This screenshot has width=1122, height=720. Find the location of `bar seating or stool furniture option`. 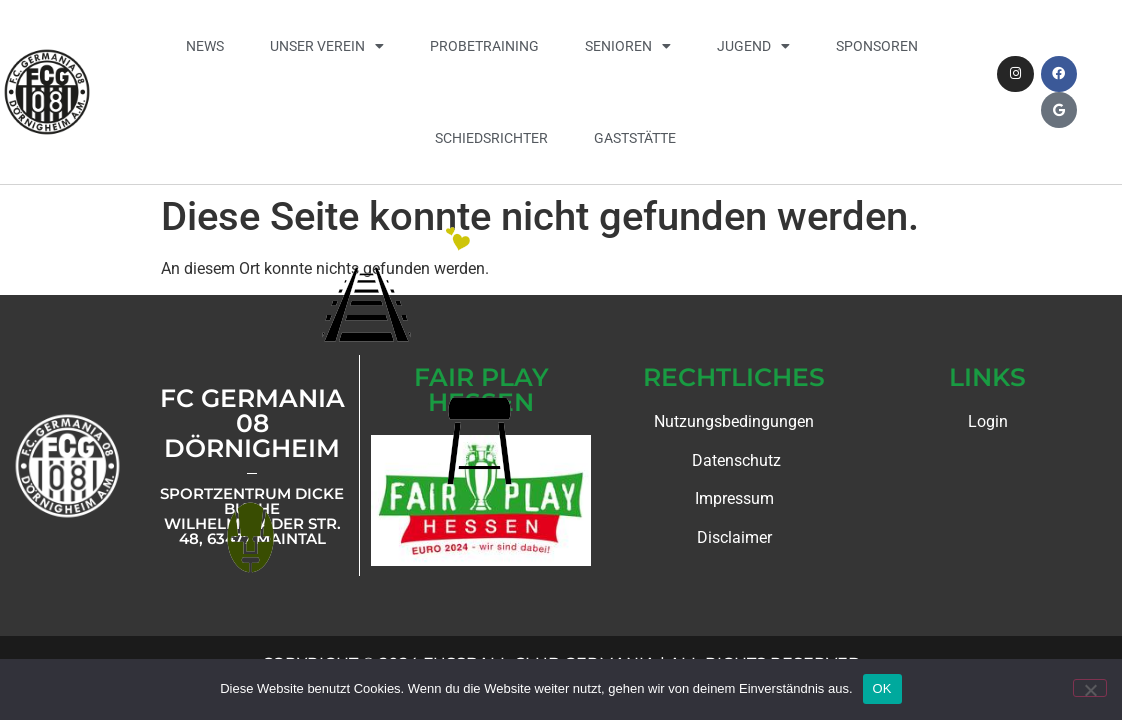

bar seating or stool furniture option is located at coordinates (479, 439).